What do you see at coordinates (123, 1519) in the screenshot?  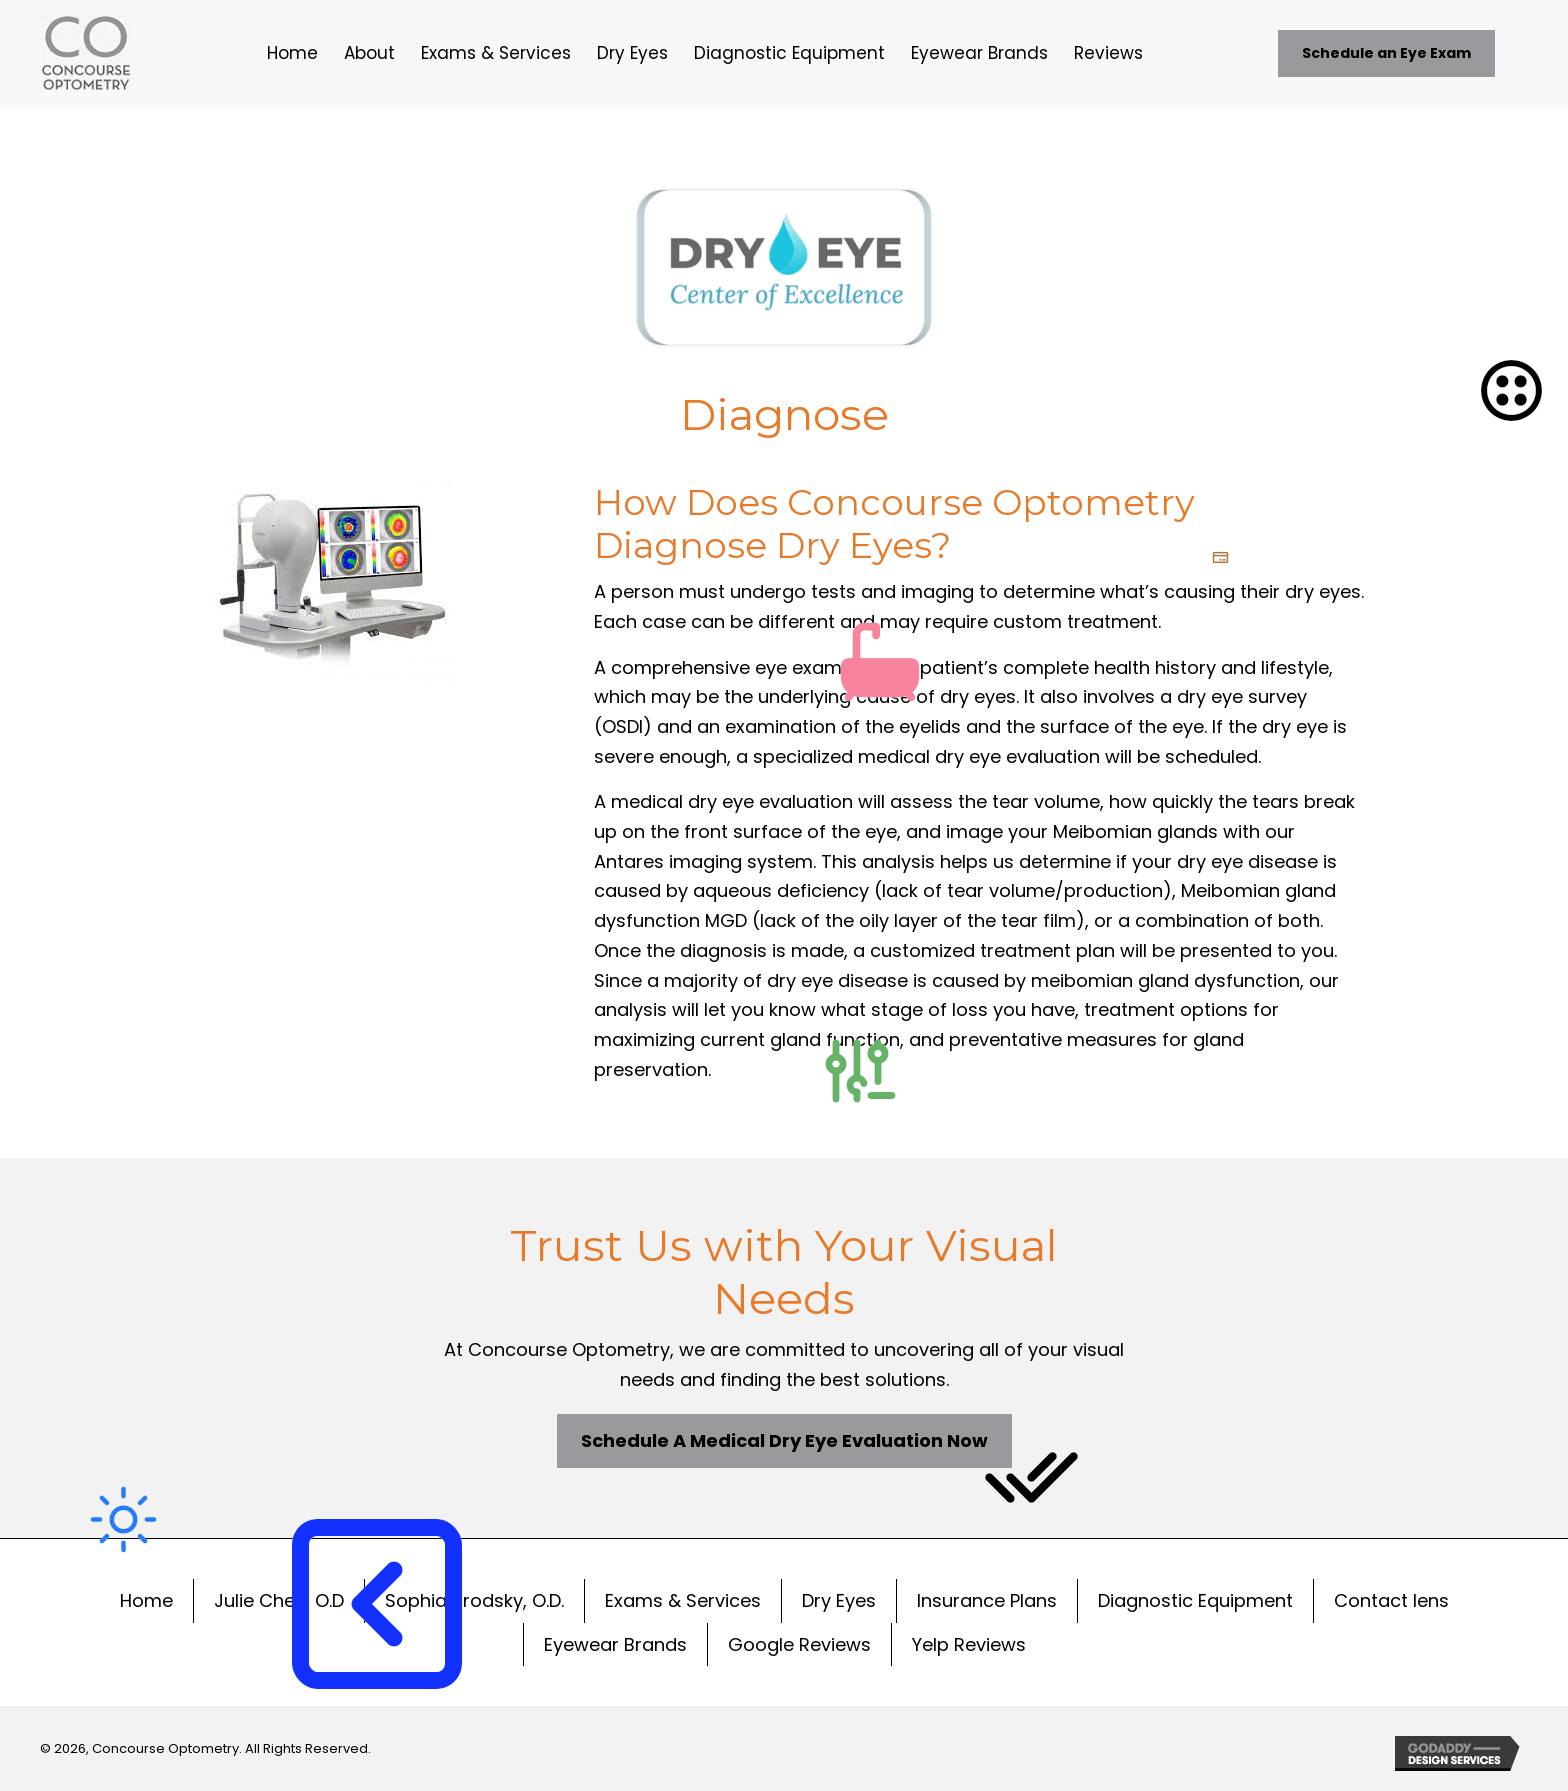 I see `toggle light mode or increase brightness` at bounding box center [123, 1519].